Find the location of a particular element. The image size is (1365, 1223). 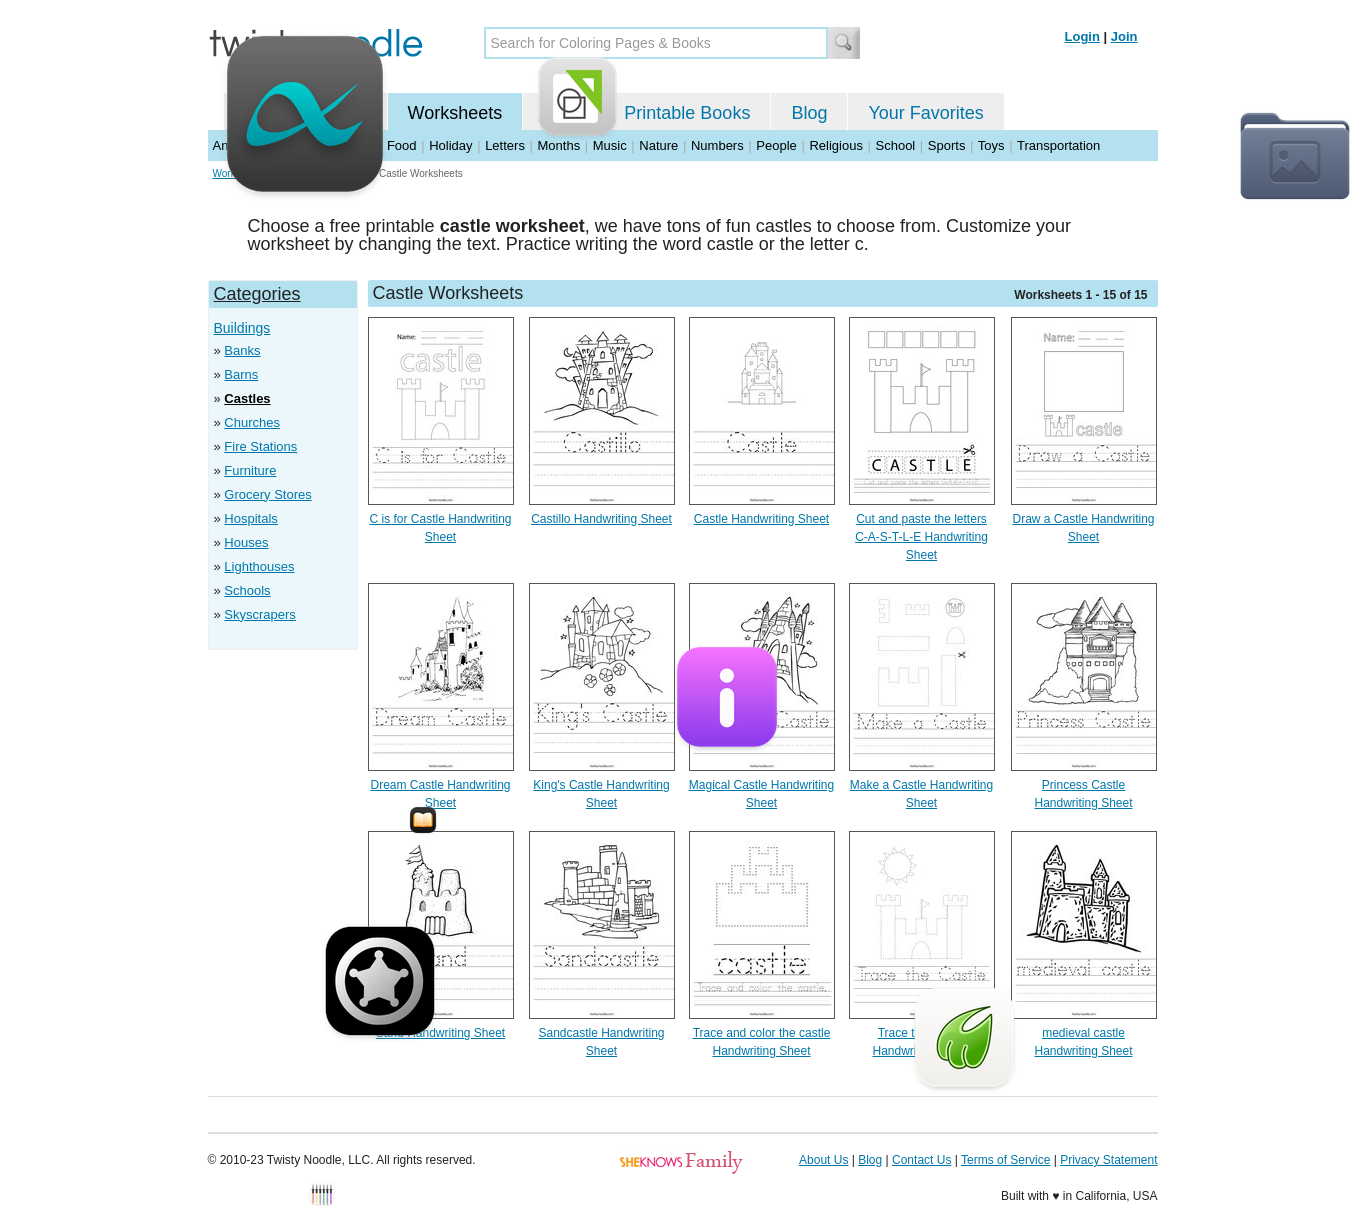

open kig interactive geometry application is located at coordinates (577, 96).